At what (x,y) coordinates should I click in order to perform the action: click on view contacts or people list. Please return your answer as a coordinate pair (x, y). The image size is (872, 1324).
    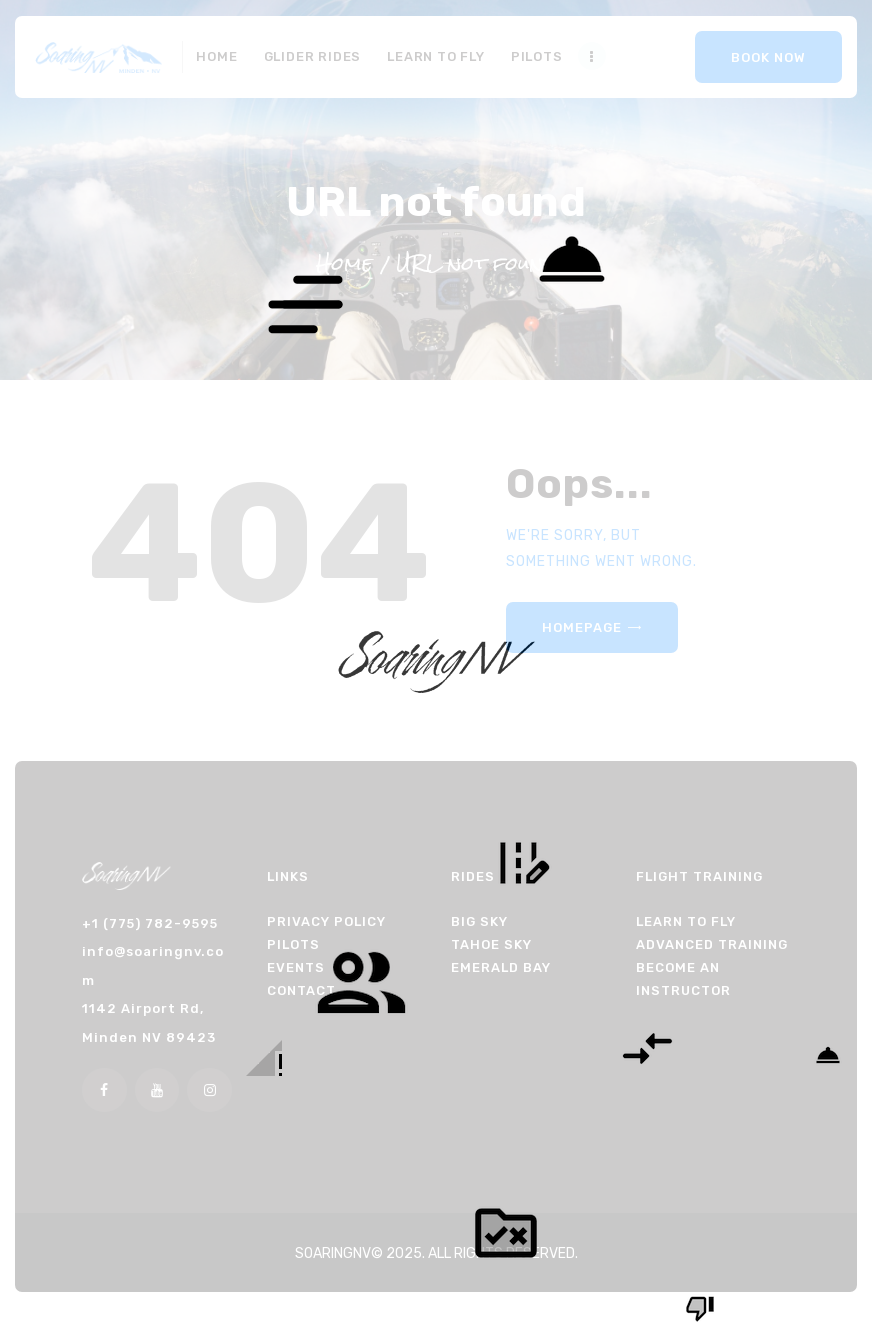
    Looking at the image, I should click on (361, 982).